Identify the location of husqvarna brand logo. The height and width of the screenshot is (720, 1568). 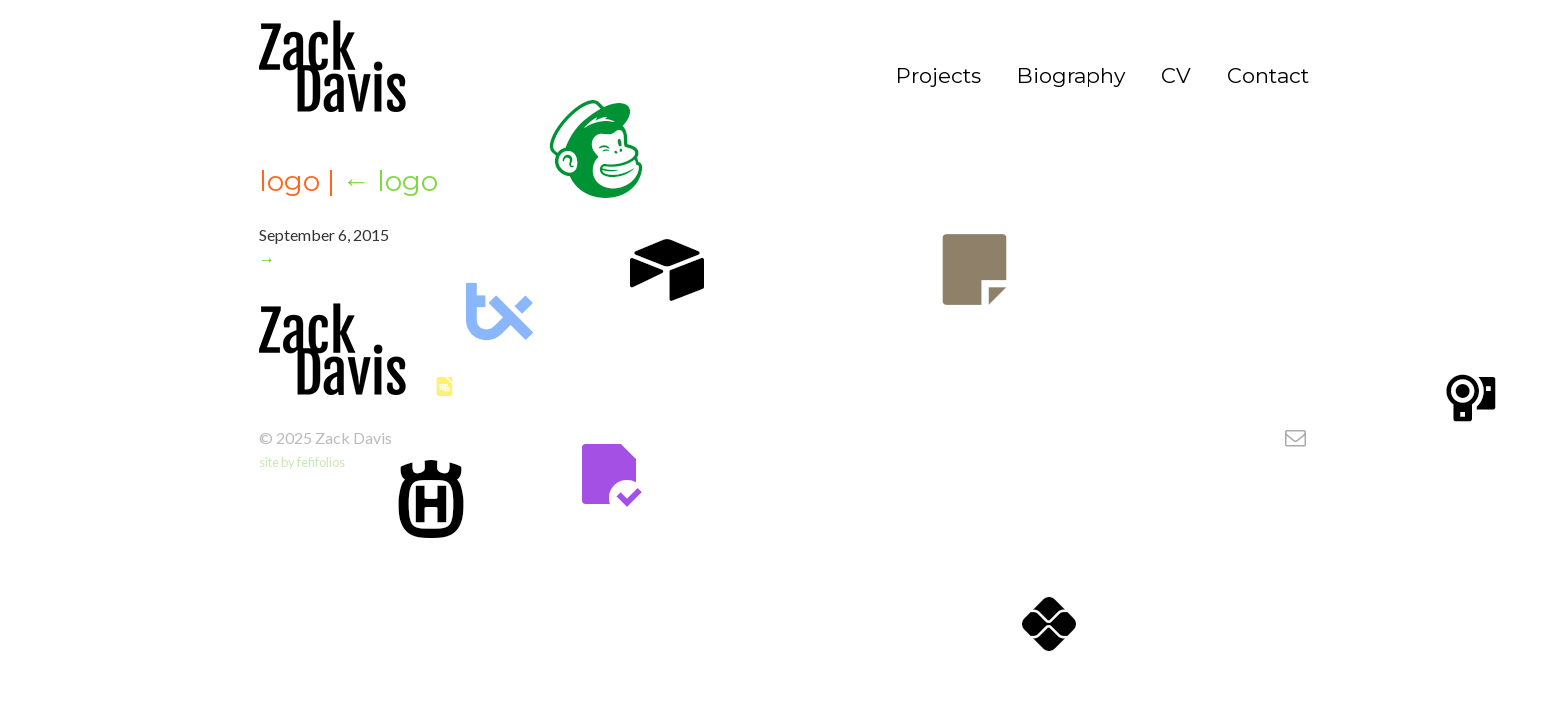
(431, 499).